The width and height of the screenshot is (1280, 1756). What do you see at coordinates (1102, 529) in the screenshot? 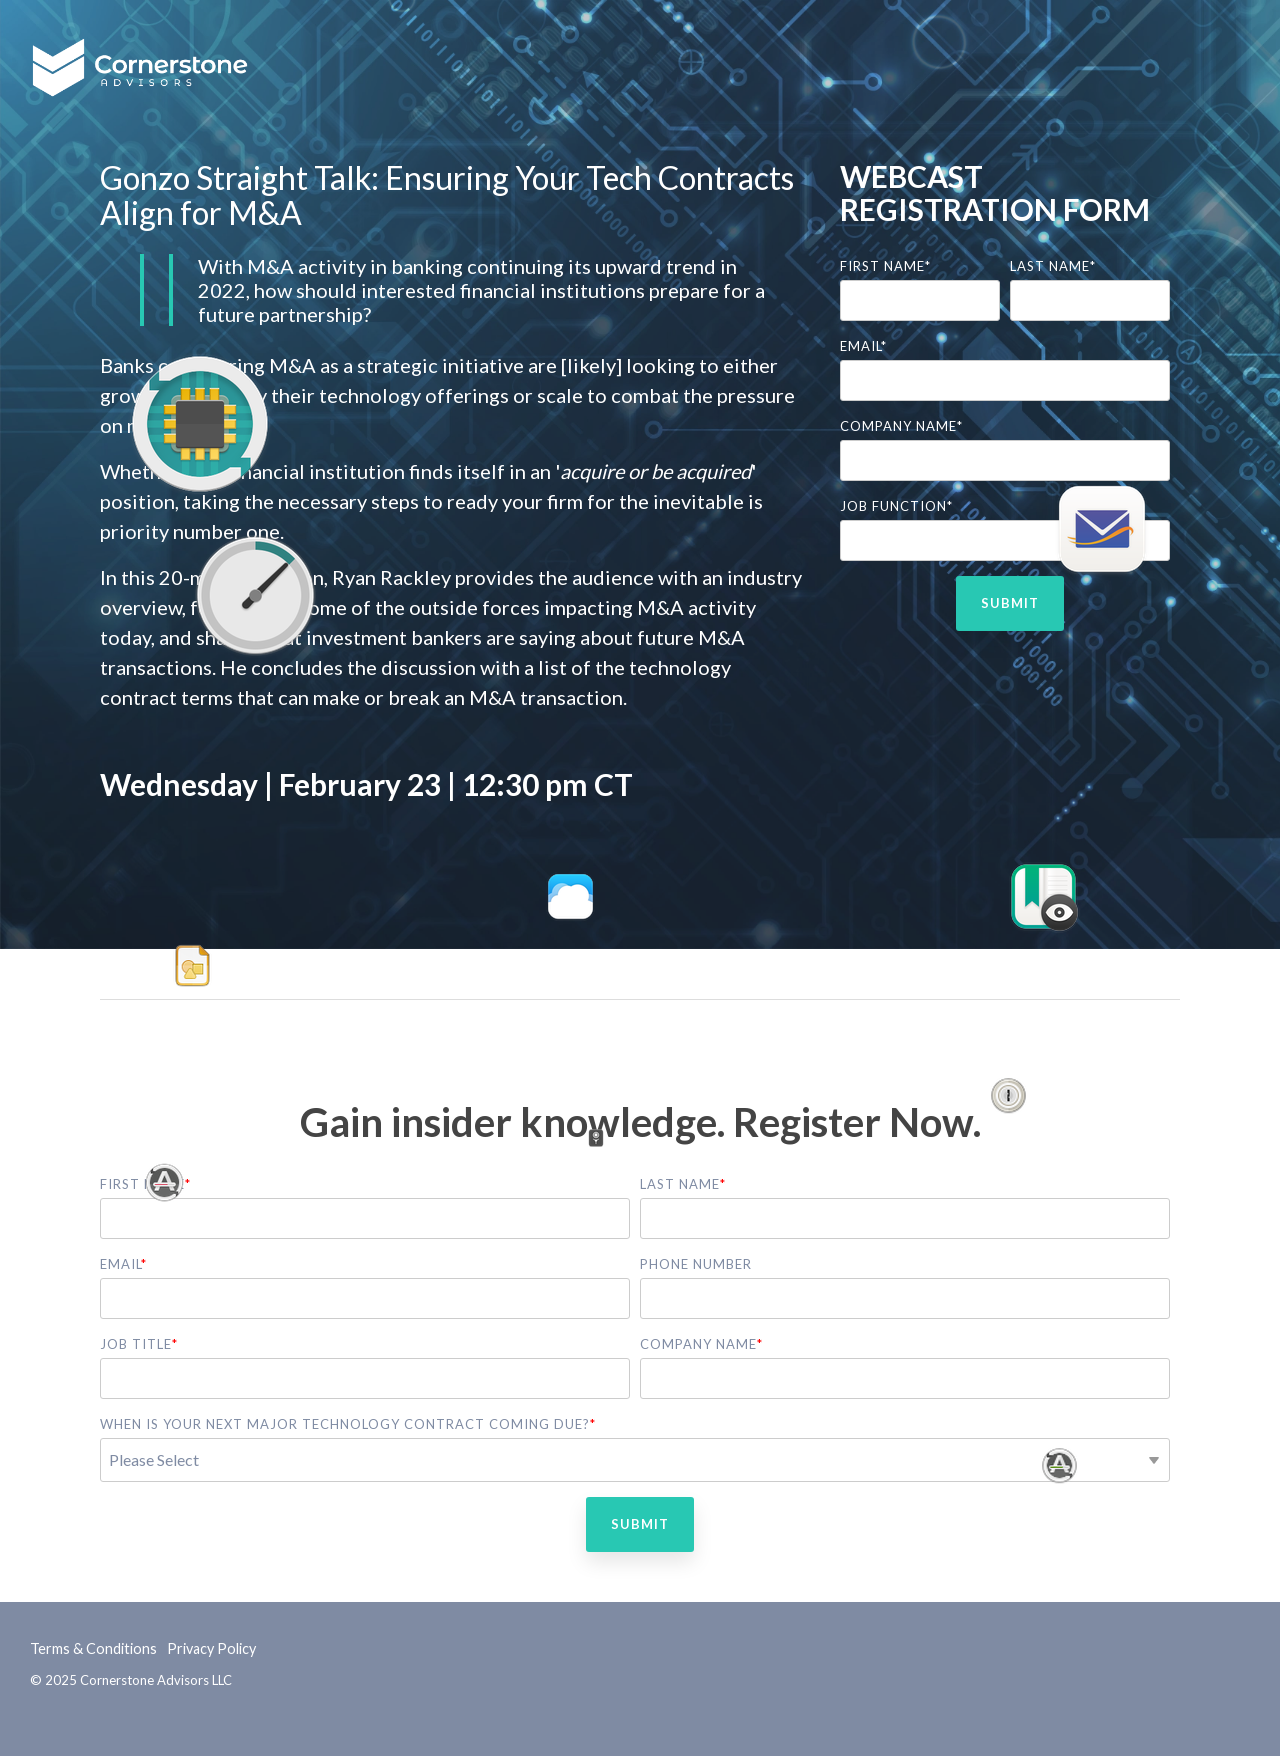
I see `open fastmail email app` at bounding box center [1102, 529].